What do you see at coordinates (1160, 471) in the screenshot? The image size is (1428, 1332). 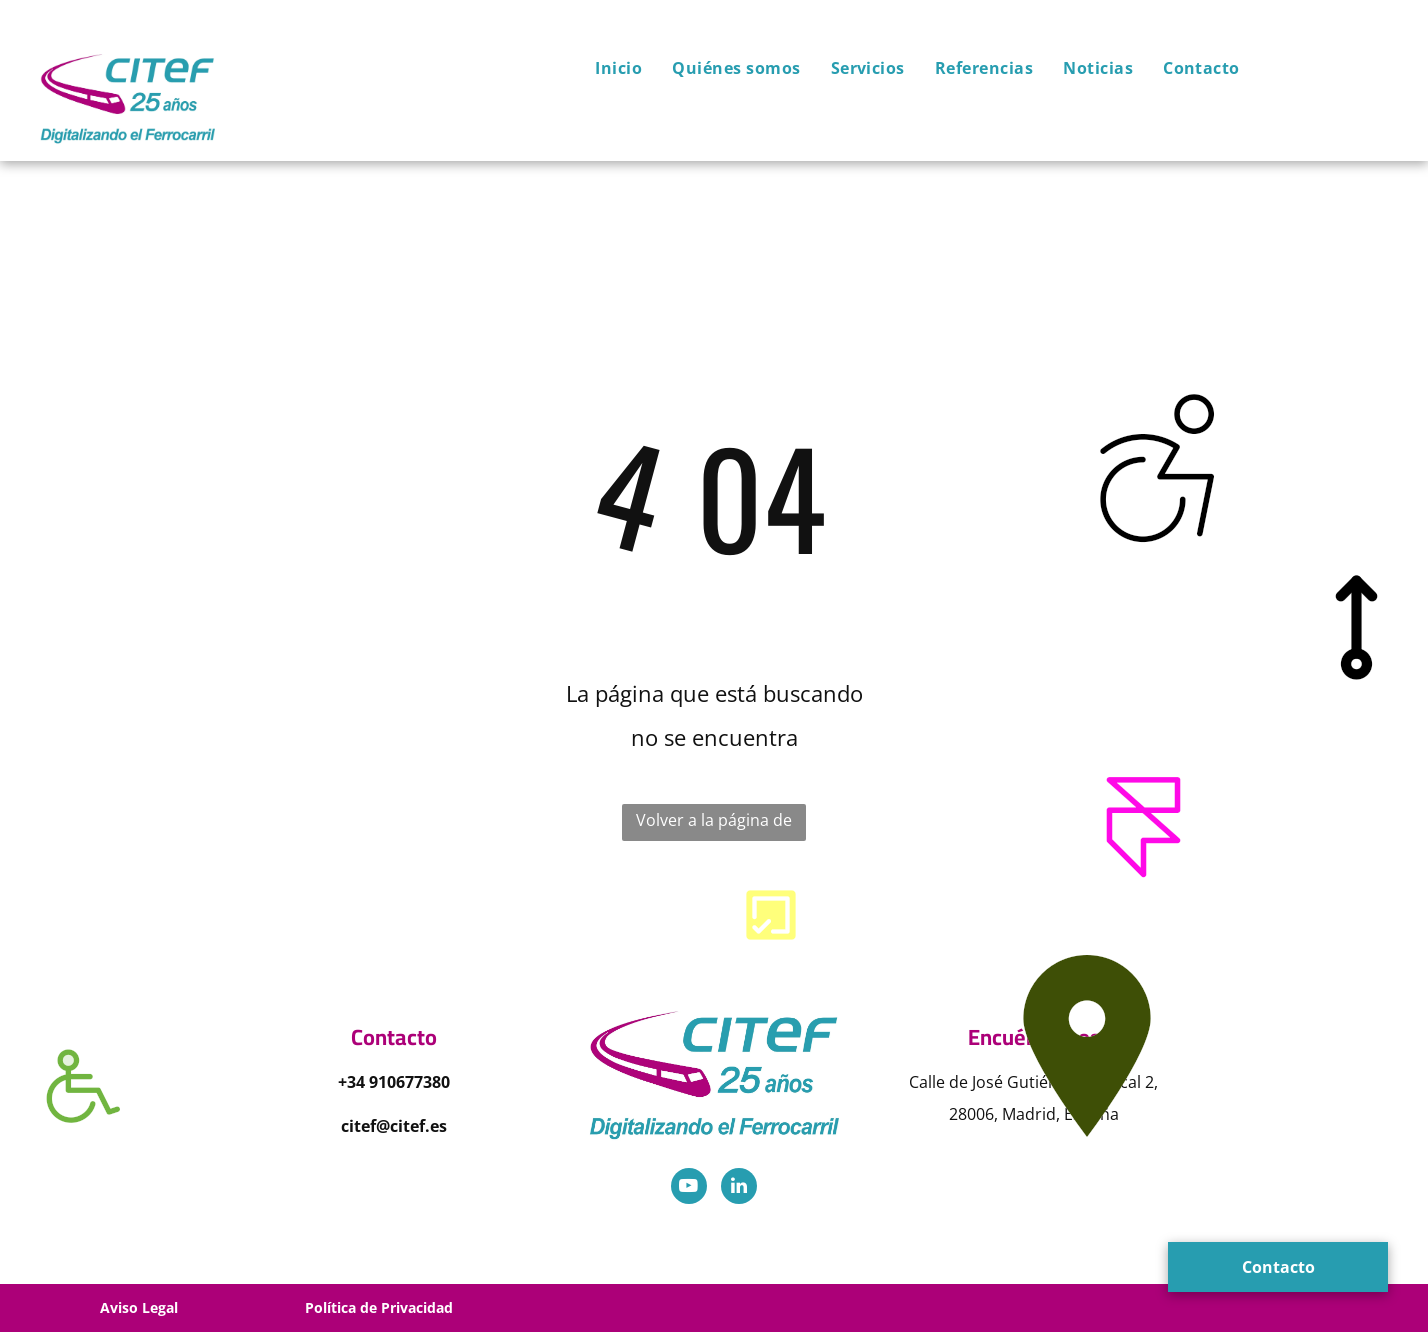 I see `indicates wheelchair accessible route or facility` at bounding box center [1160, 471].